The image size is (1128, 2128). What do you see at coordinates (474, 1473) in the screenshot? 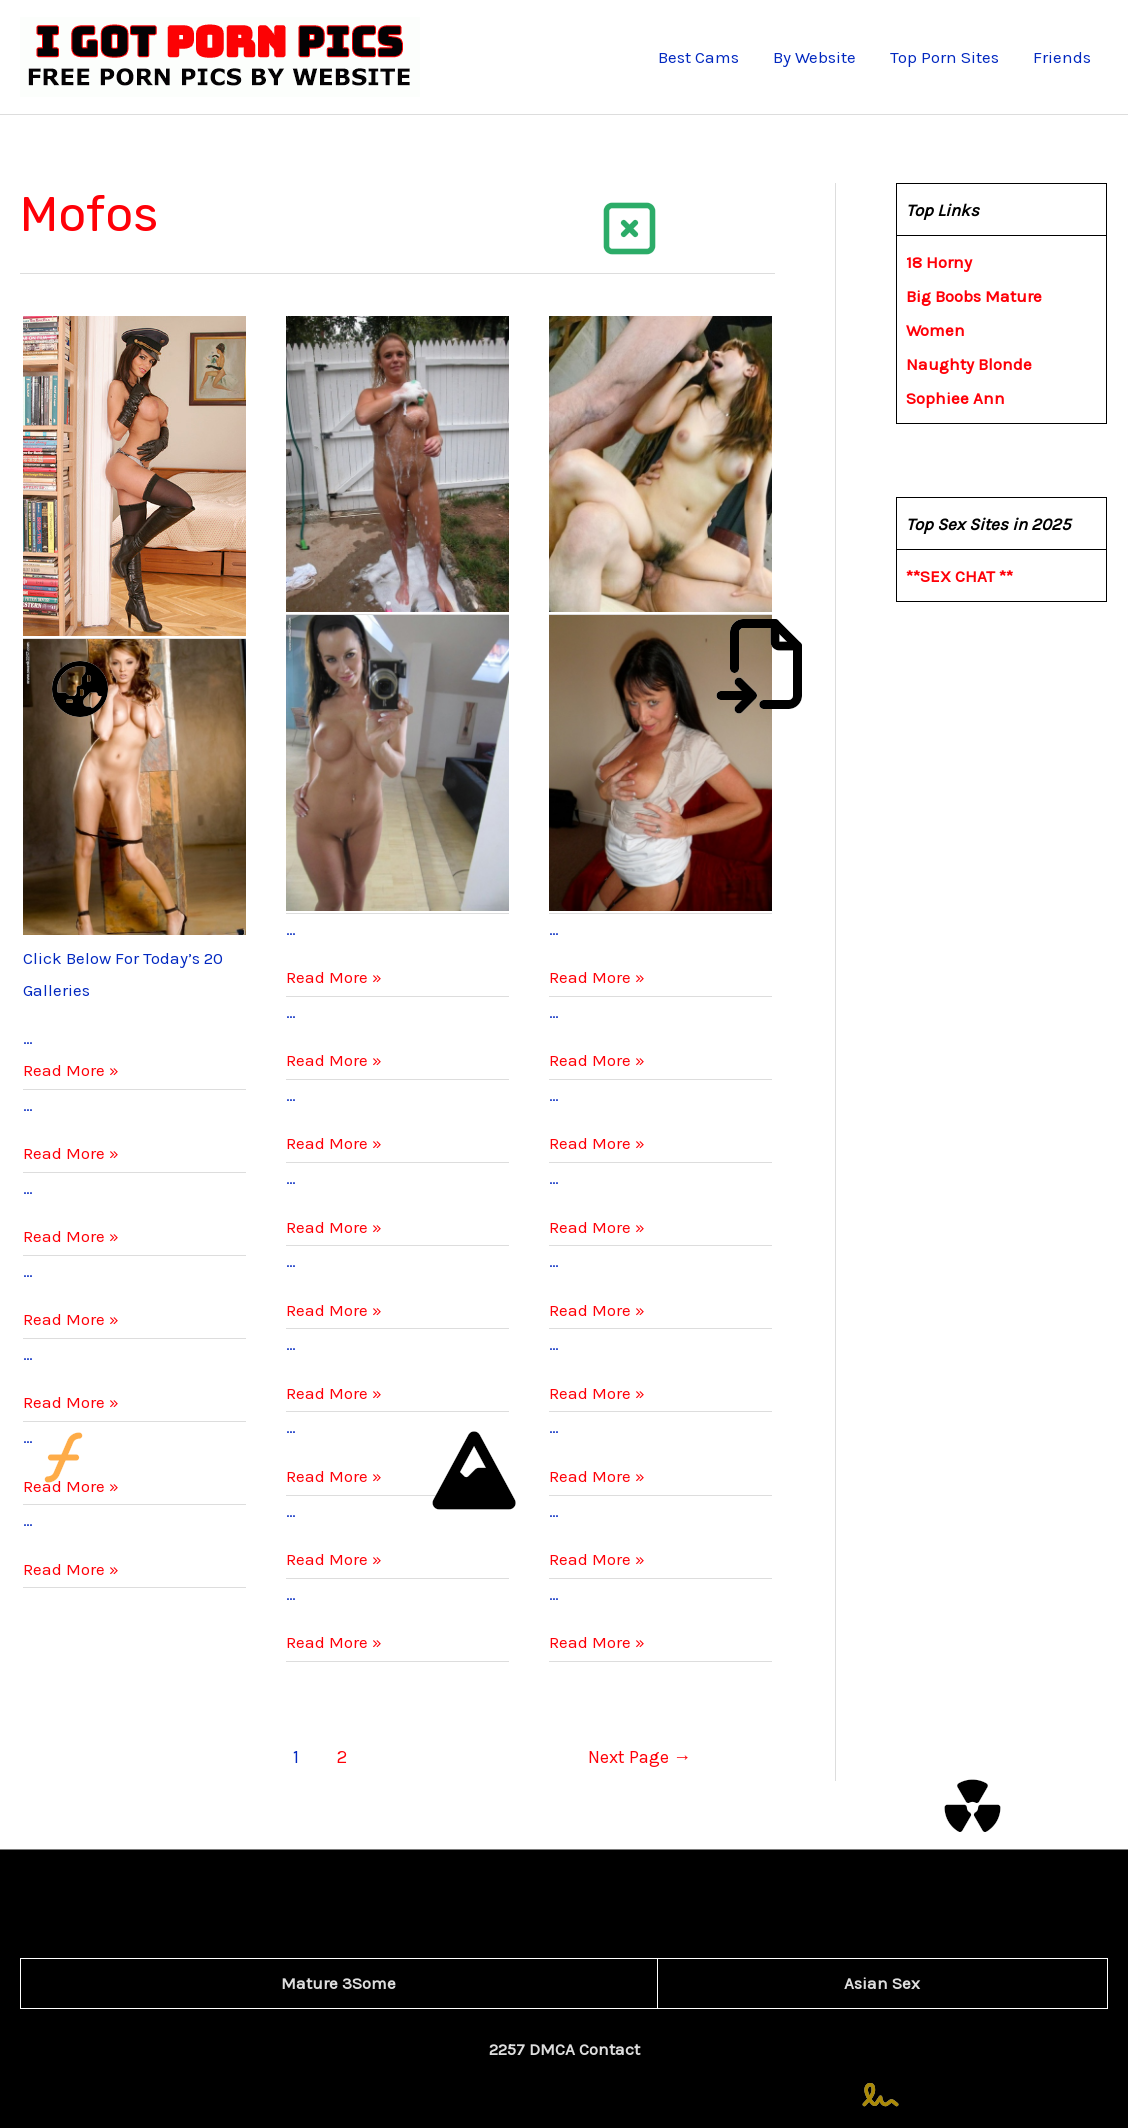
I see `view outdoor or nature-related content` at bounding box center [474, 1473].